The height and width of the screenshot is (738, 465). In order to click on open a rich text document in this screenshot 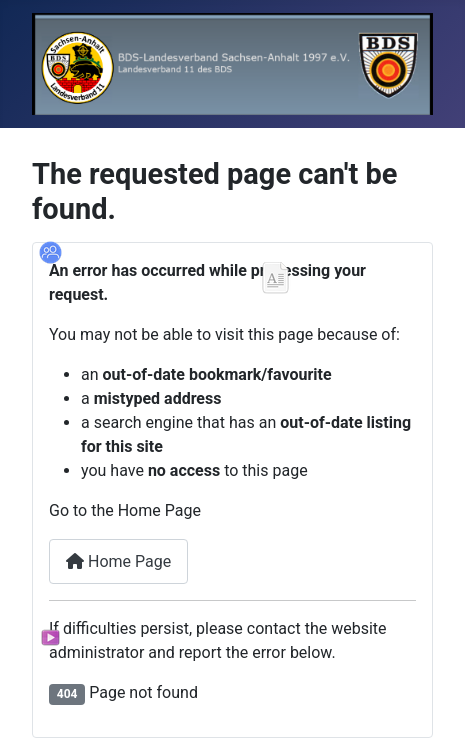, I will do `click(275, 277)`.